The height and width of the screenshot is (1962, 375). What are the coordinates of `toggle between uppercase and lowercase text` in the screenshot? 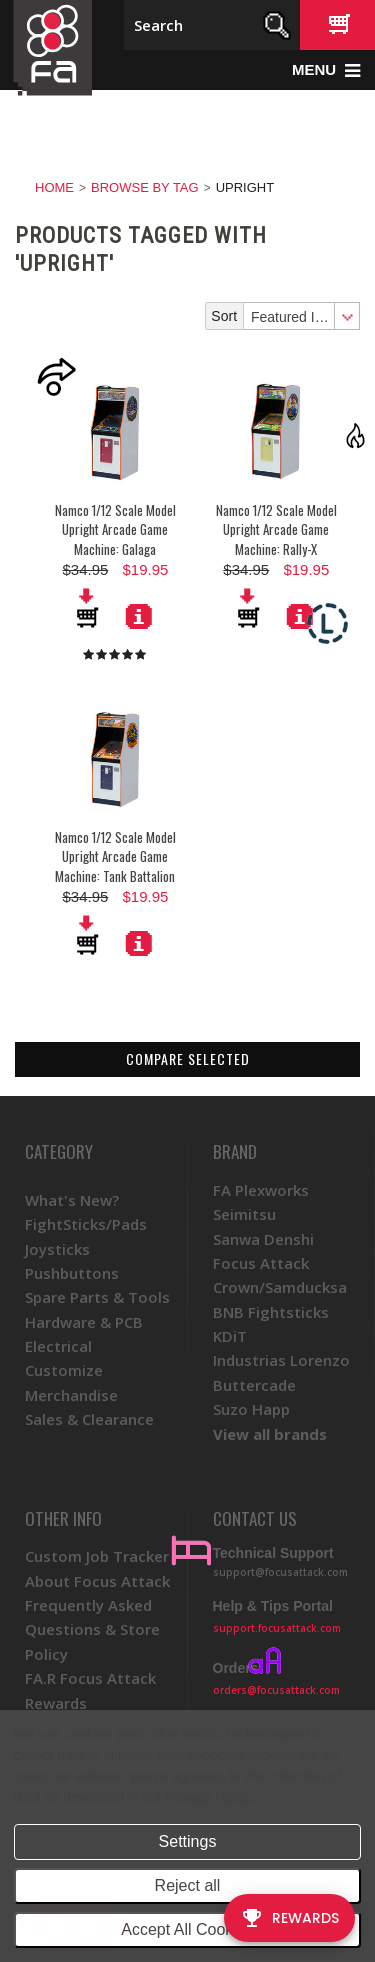 It's located at (264, 1660).